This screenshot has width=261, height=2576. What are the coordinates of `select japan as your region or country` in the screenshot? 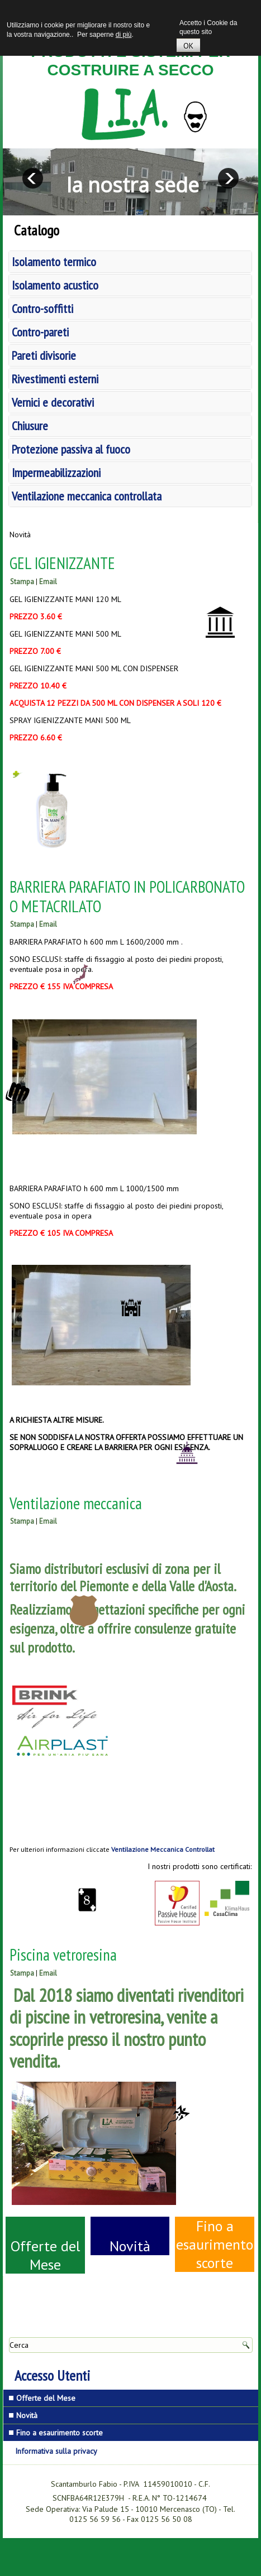 It's located at (80, 974).